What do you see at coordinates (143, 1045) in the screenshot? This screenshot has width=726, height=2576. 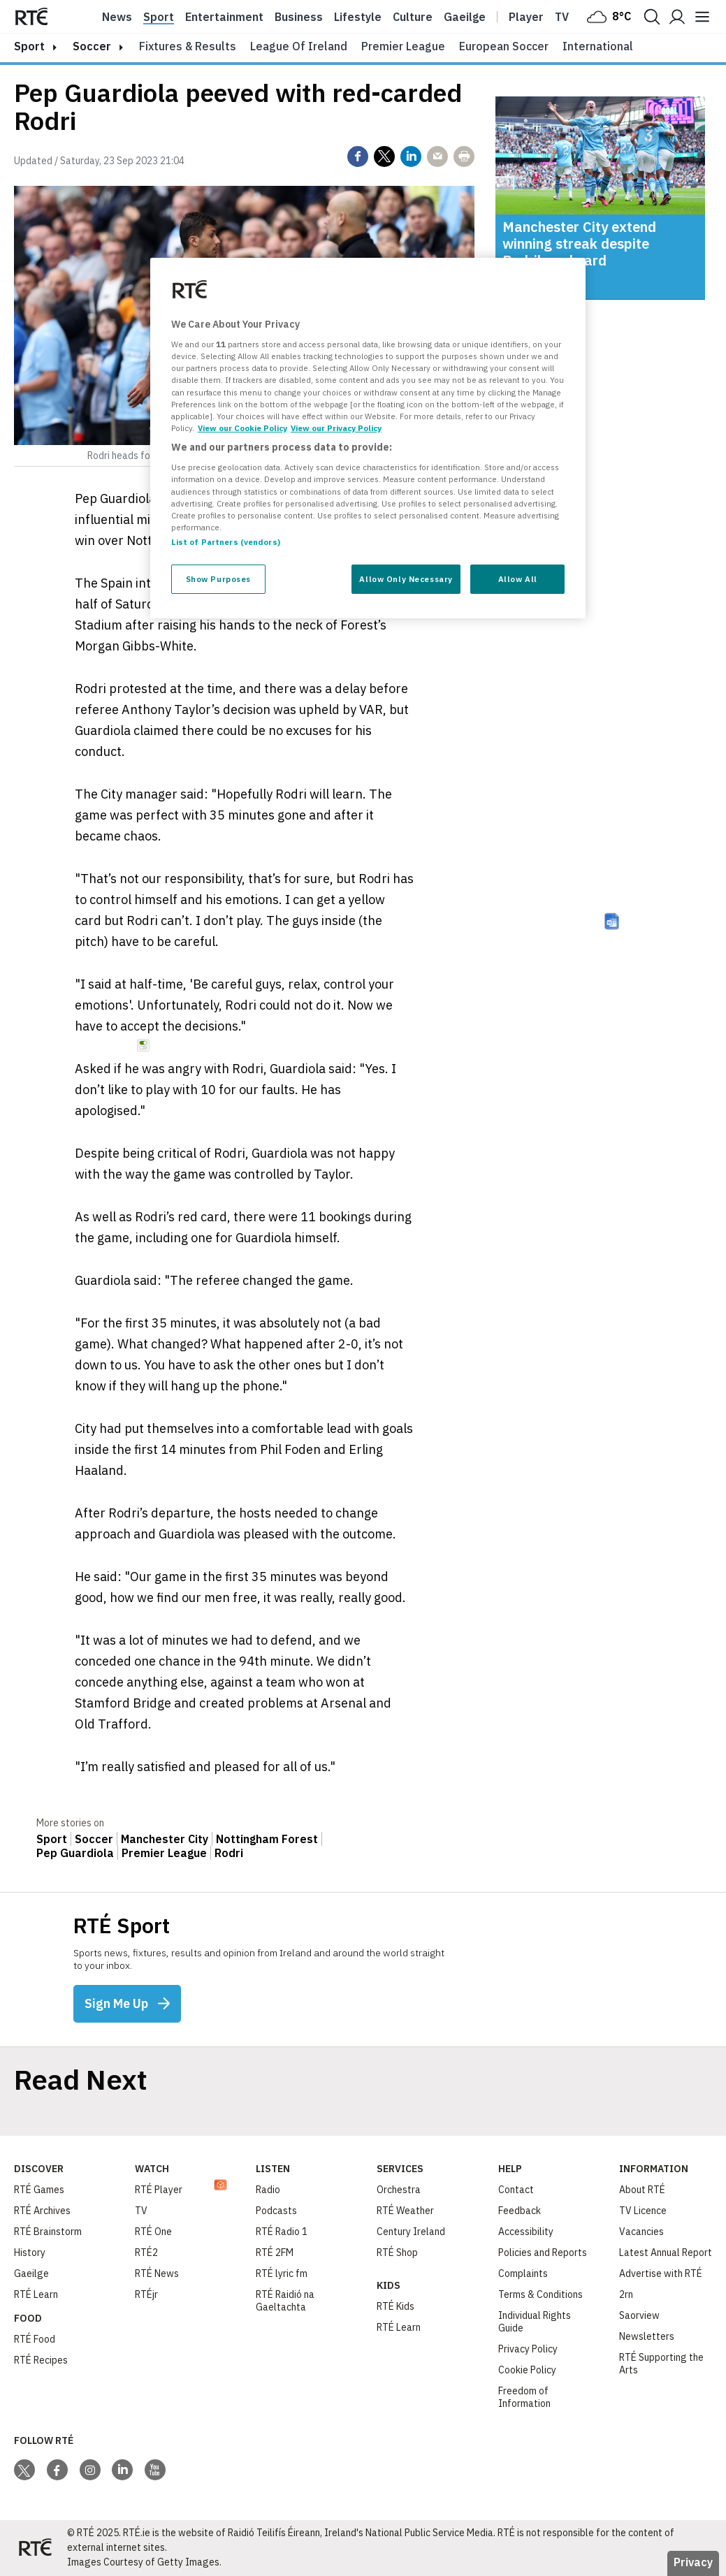 I see `open system settings or preferences` at bounding box center [143, 1045].